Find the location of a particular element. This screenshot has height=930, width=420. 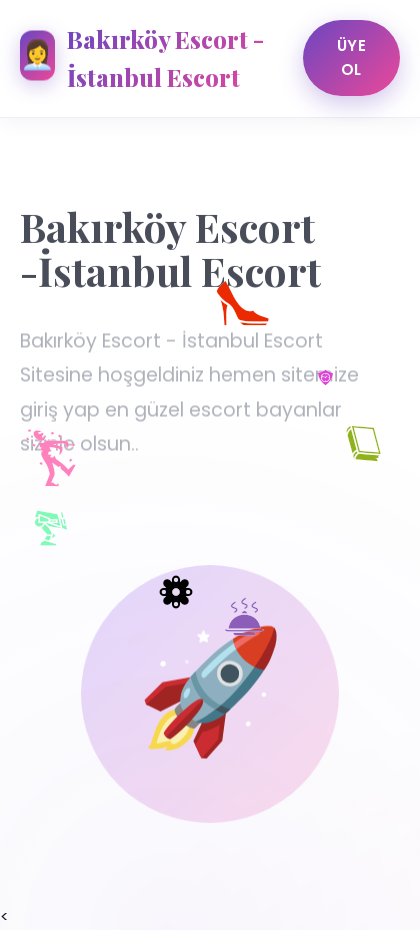

access your library or reading list is located at coordinates (363, 443).